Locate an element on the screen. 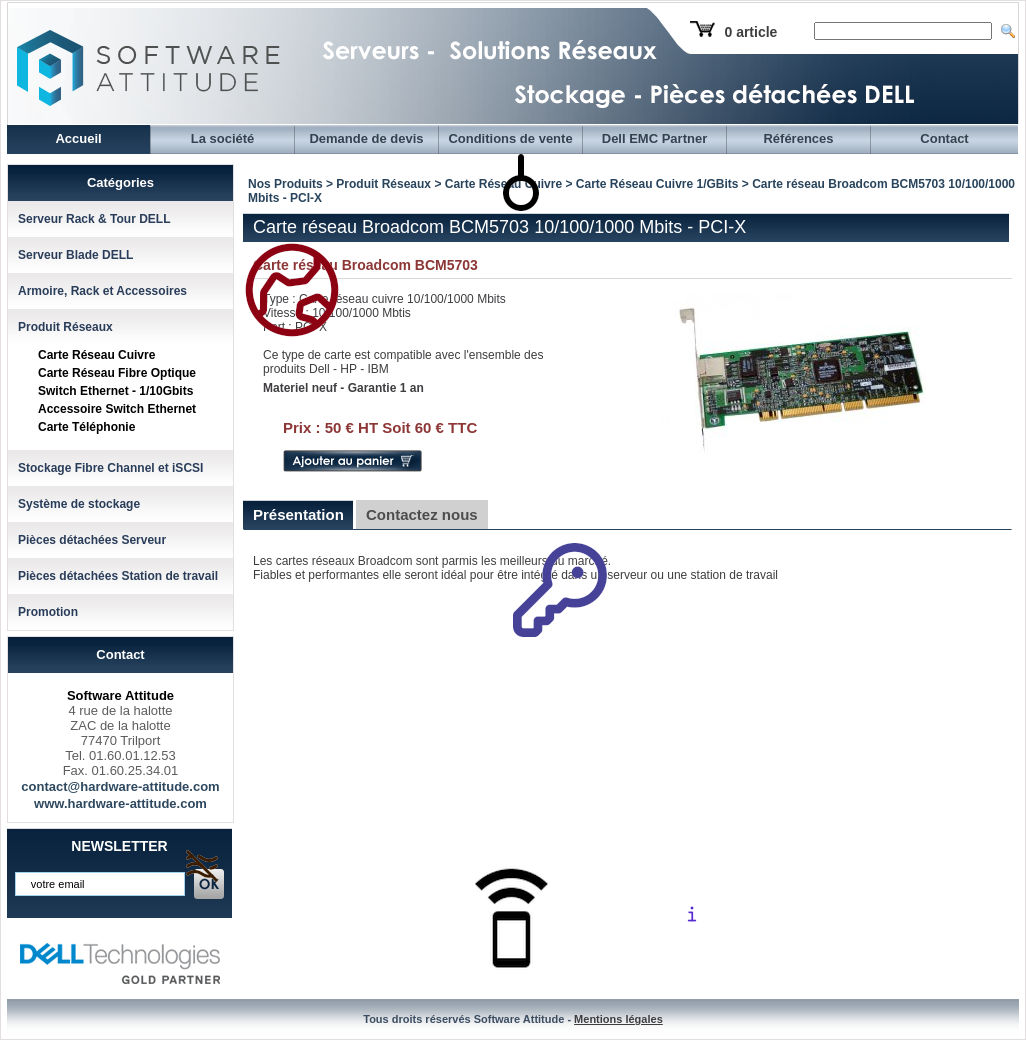 The width and height of the screenshot is (1026, 1040). disable water ripple effect is located at coordinates (202, 866).